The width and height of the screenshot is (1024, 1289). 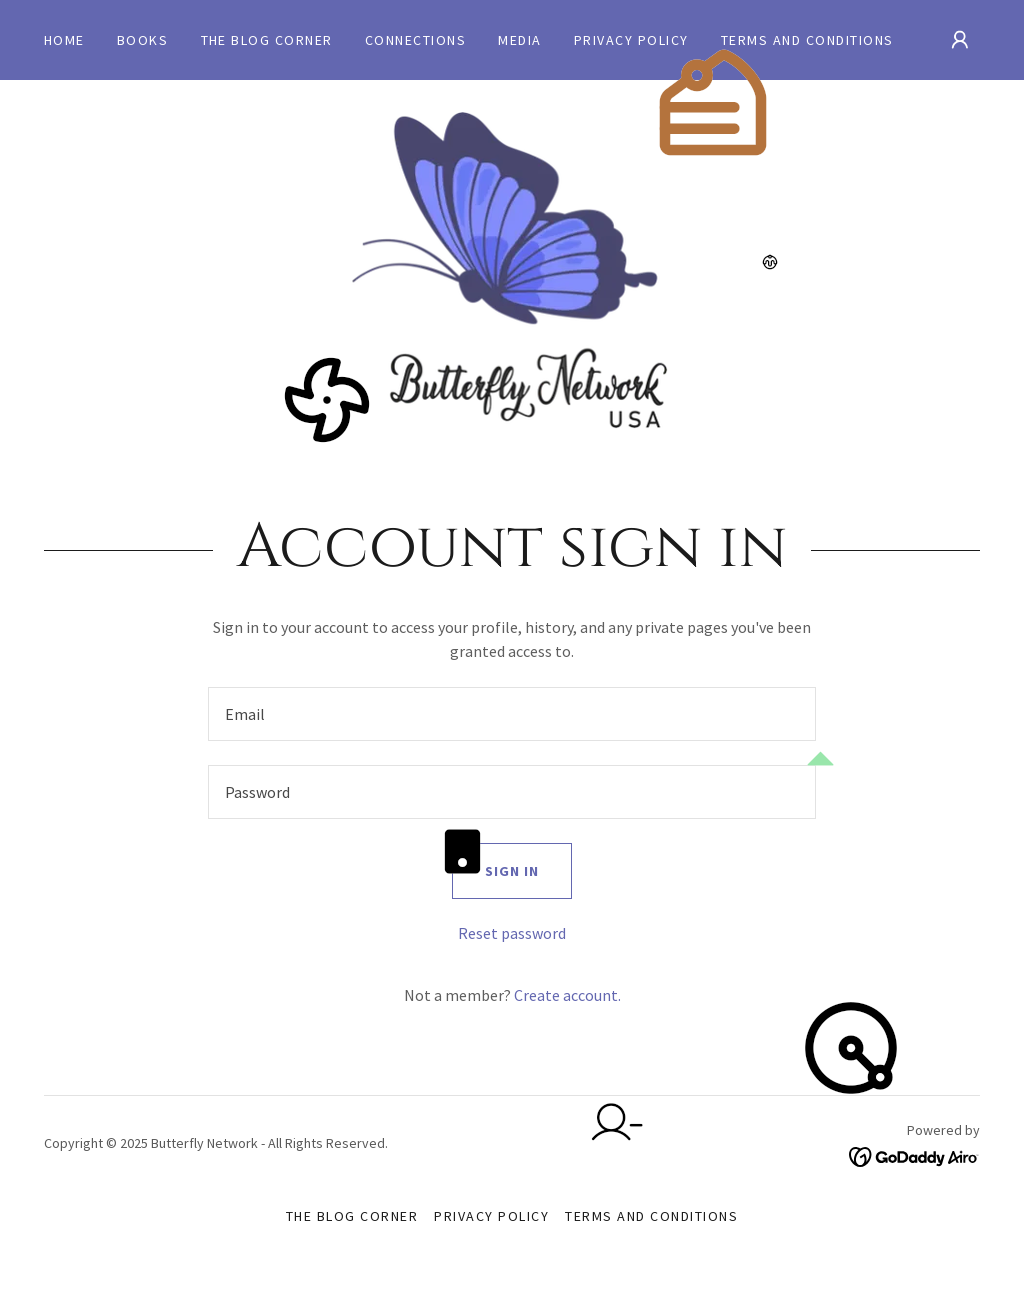 I want to click on remove a user or contact, so click(x=615, y=1123).